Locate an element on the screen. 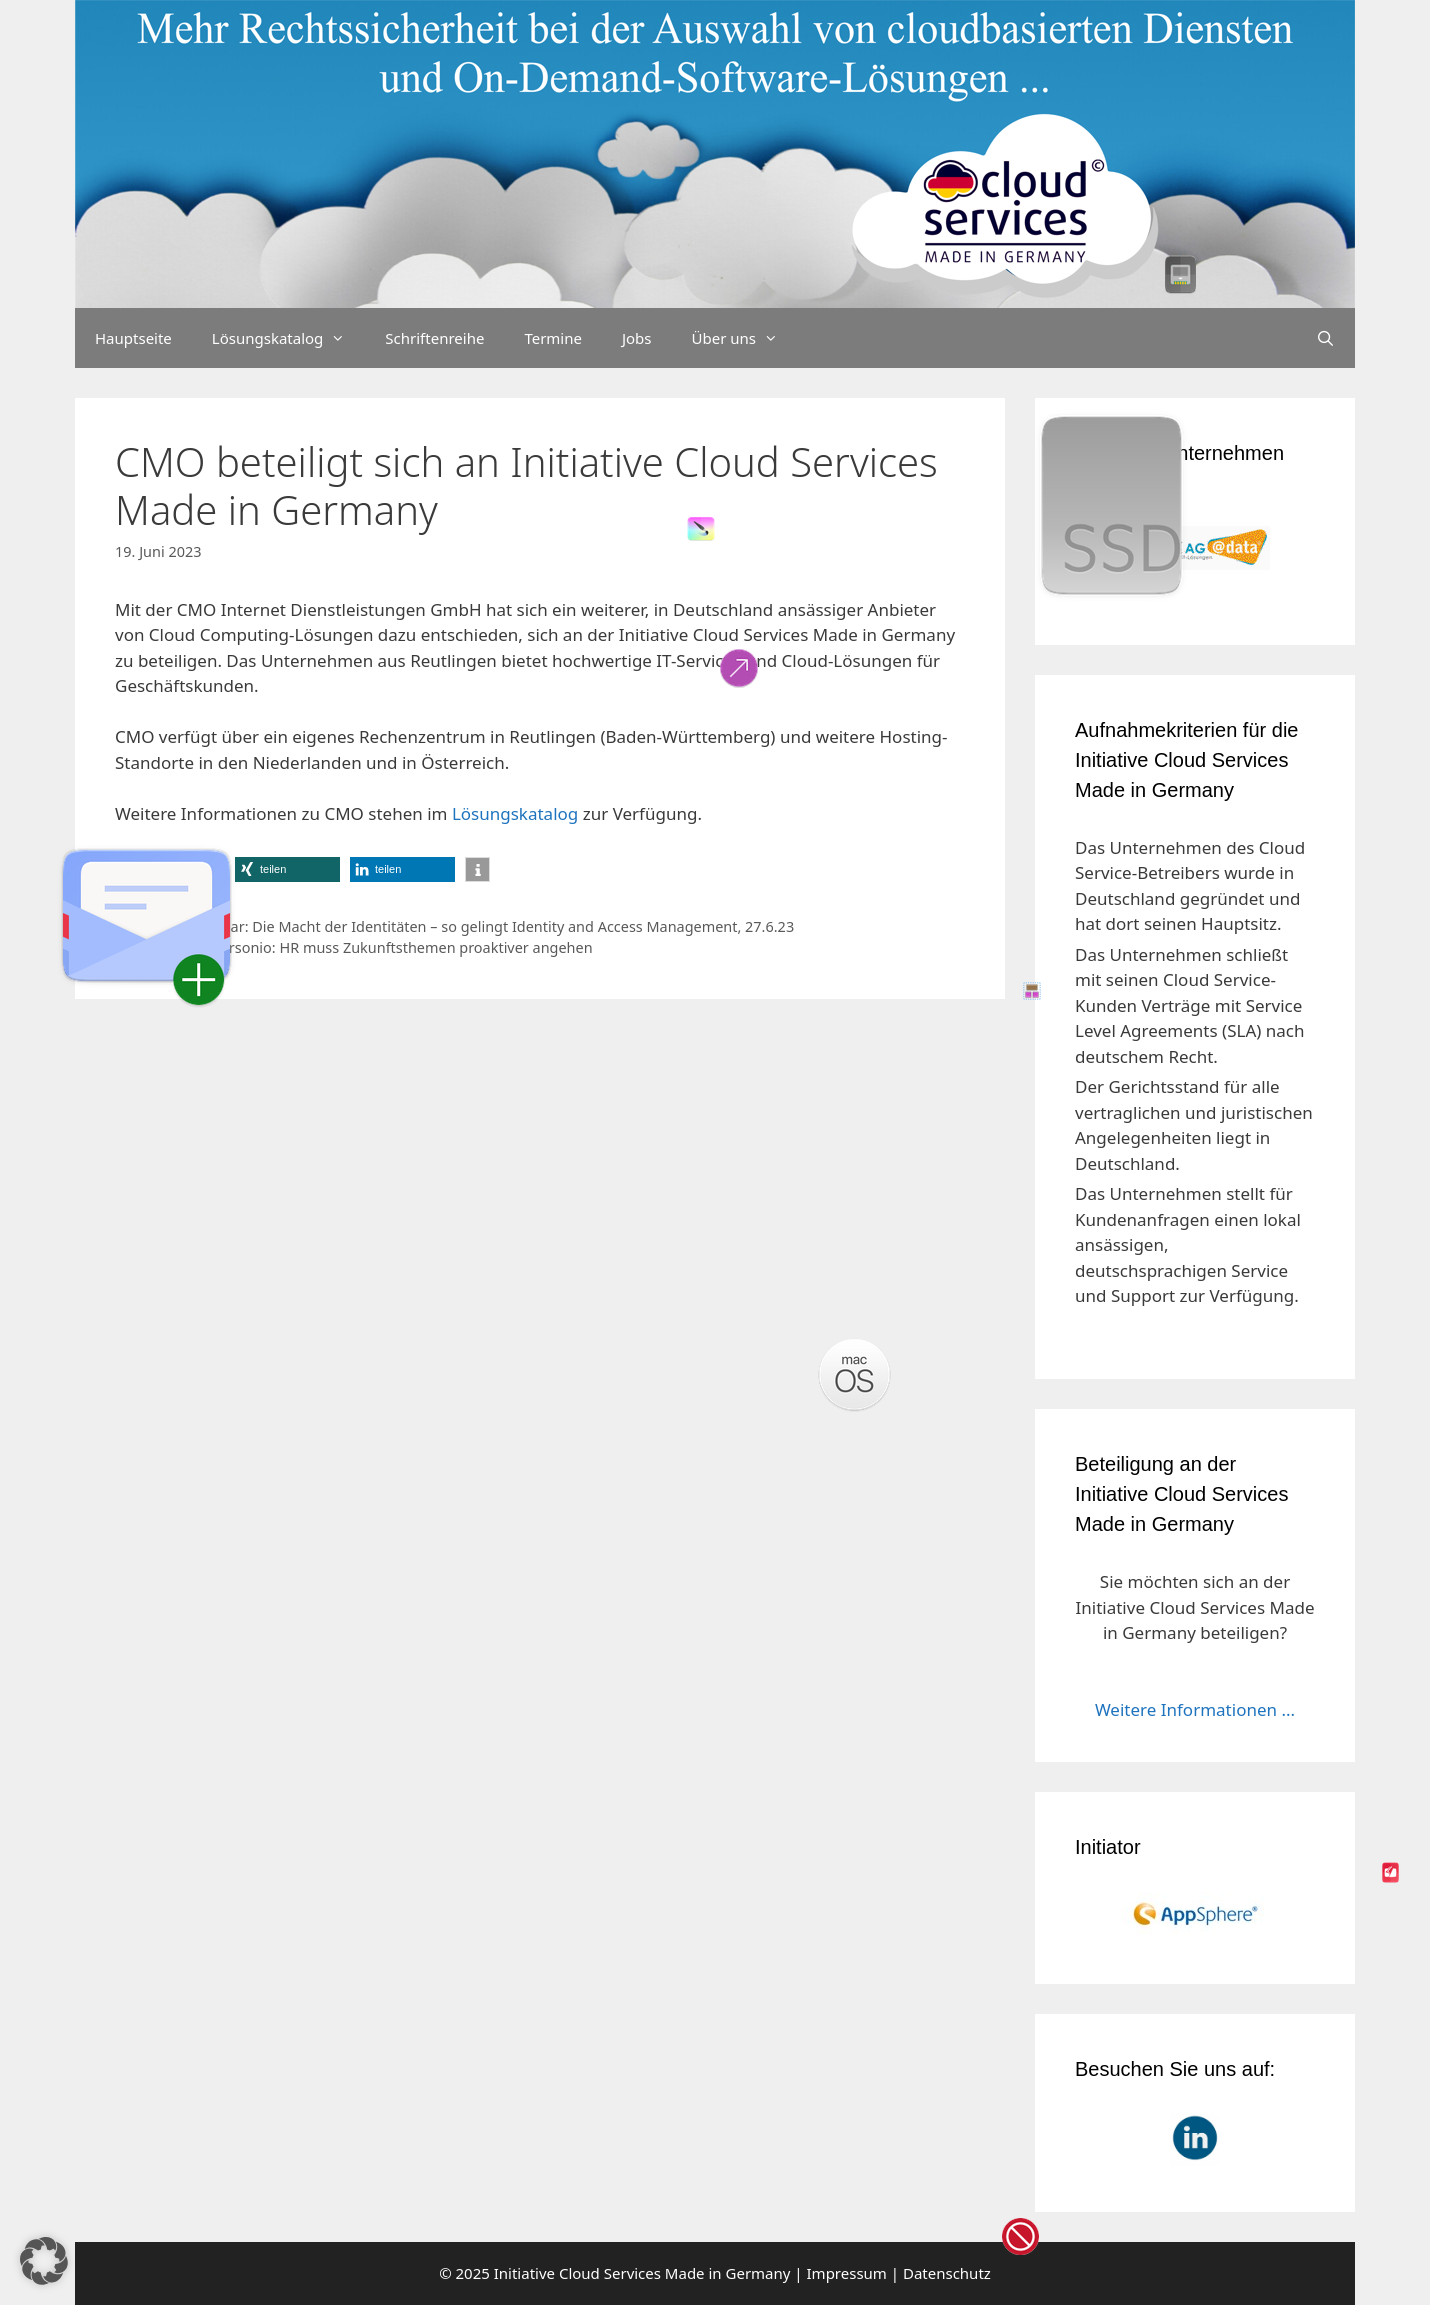  open a Krita project file is located at coordinates (701, 528).